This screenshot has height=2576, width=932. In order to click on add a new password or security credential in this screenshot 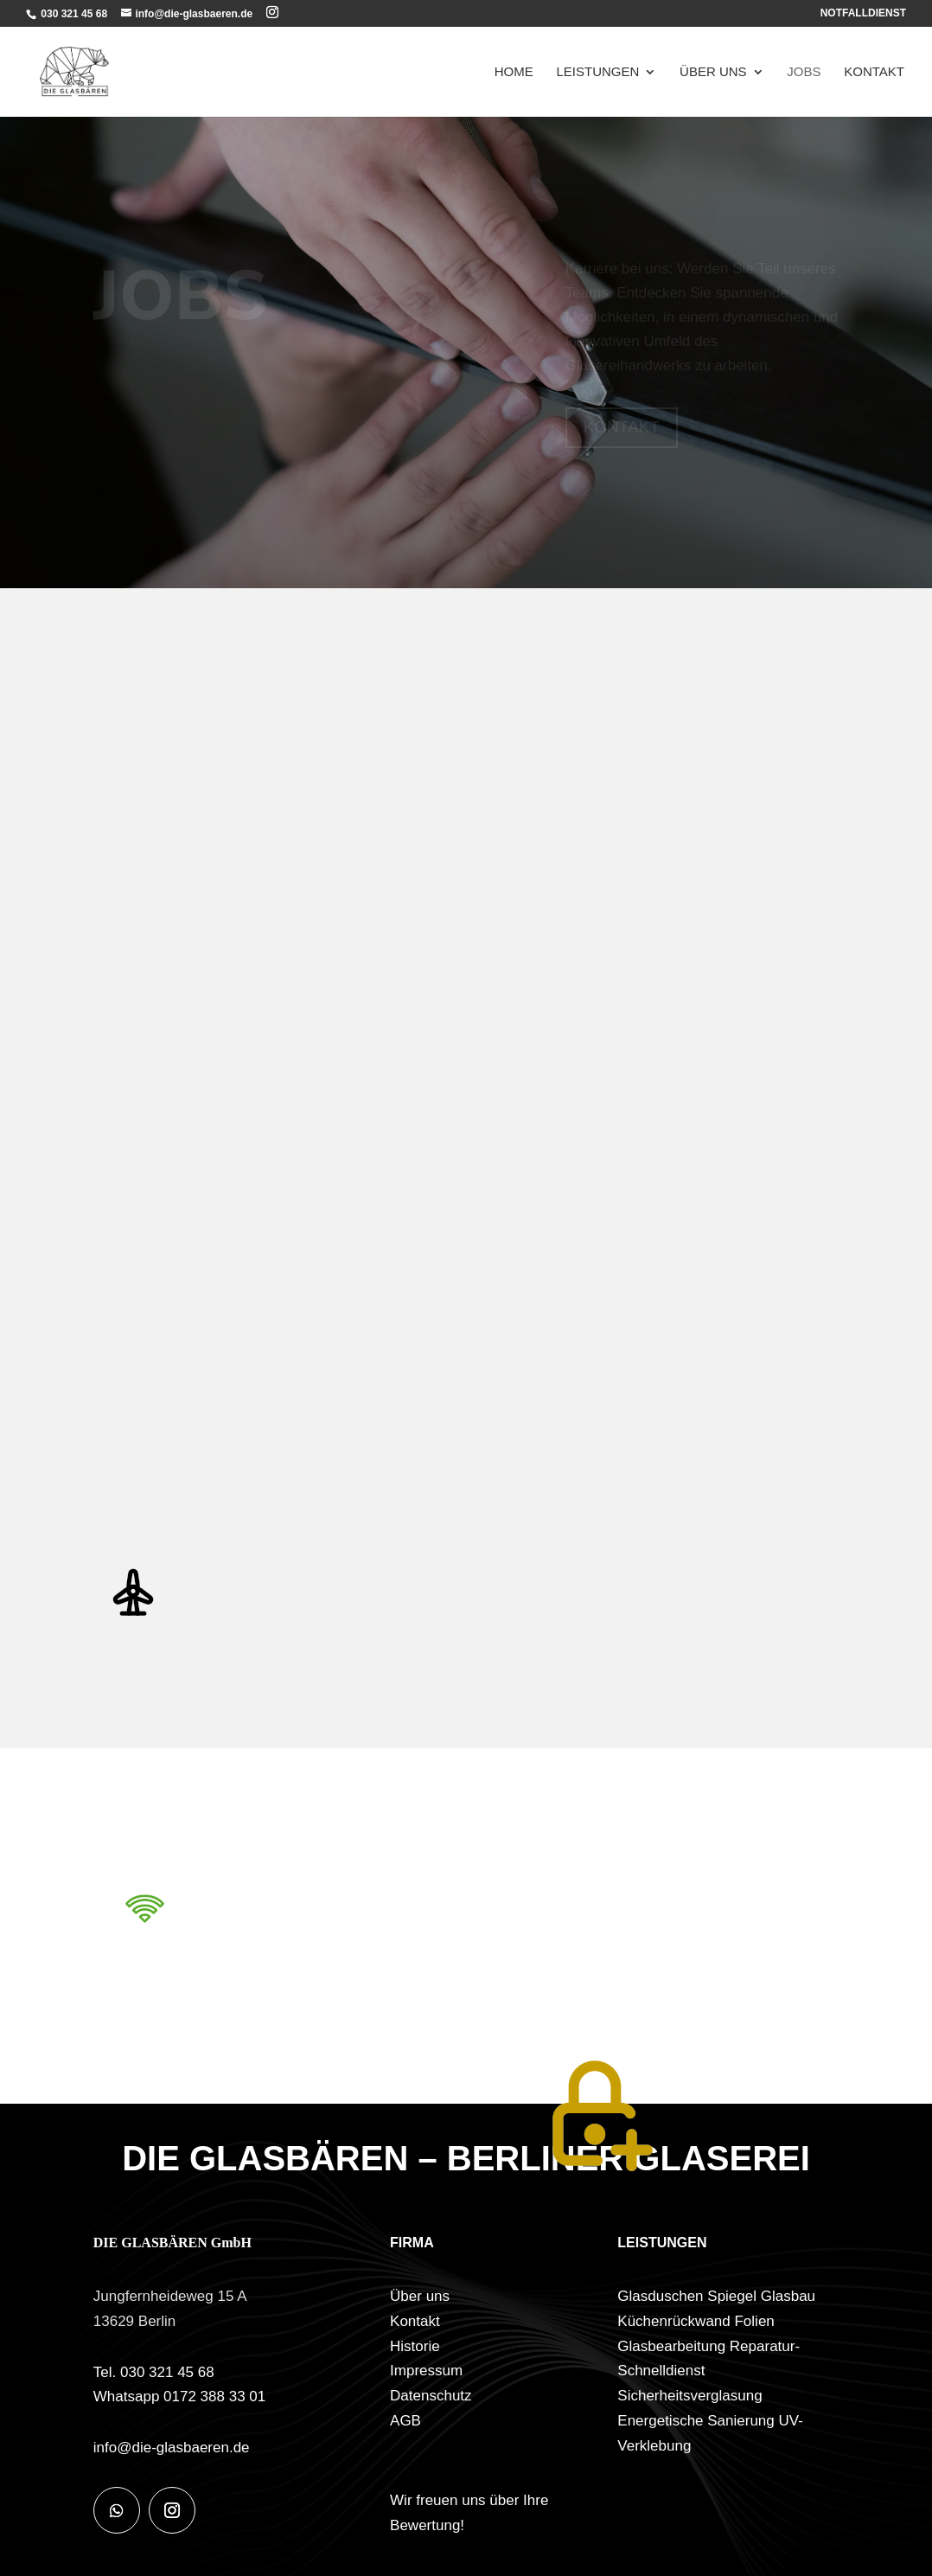, I will do `click(595, 2113)`.